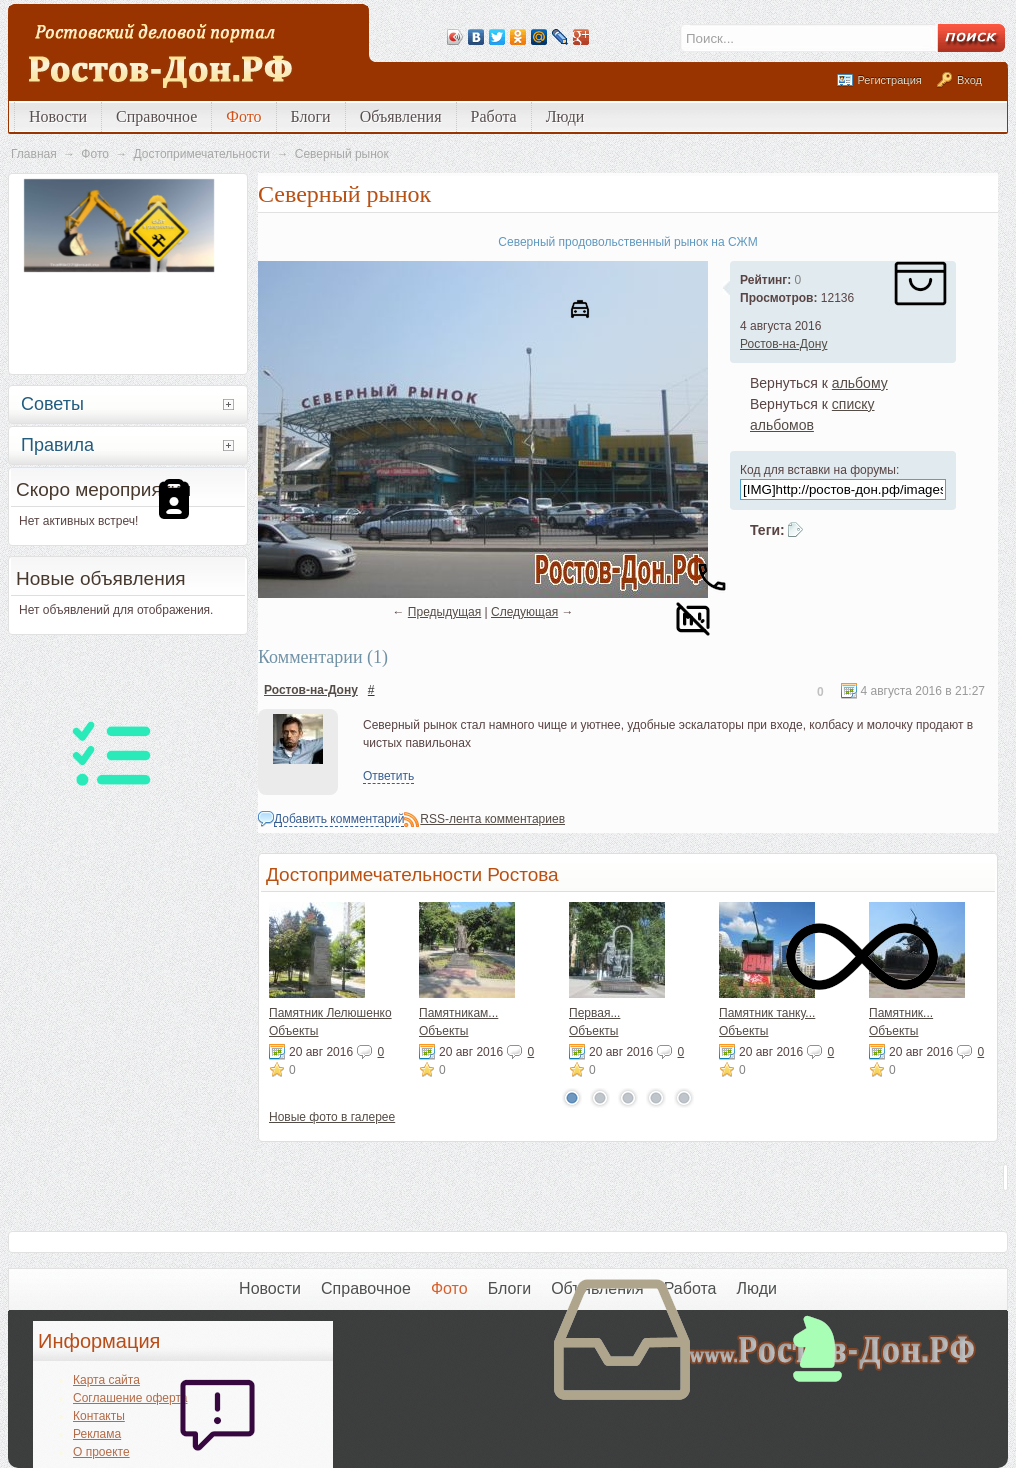  I want to click on view user profile or personnel record, so click(174, 499).